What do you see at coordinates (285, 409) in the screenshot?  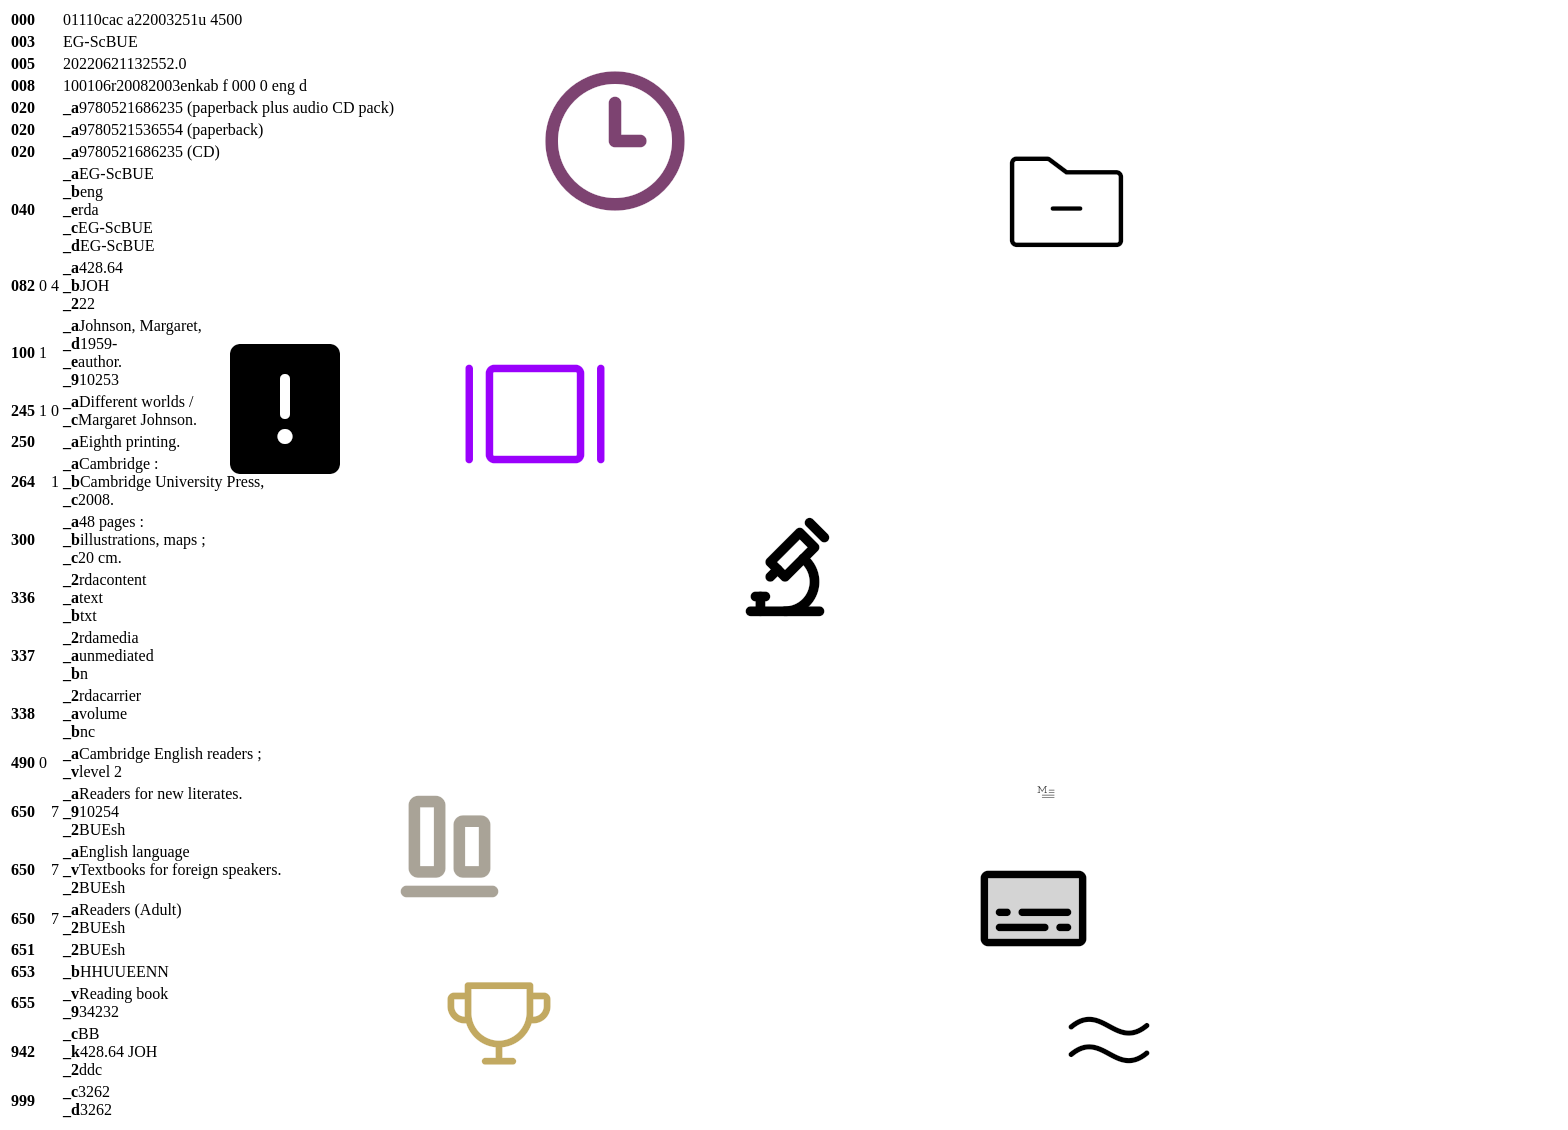 I see `indicates a warning or alert requiring attention` at bounding box center [285, 409].